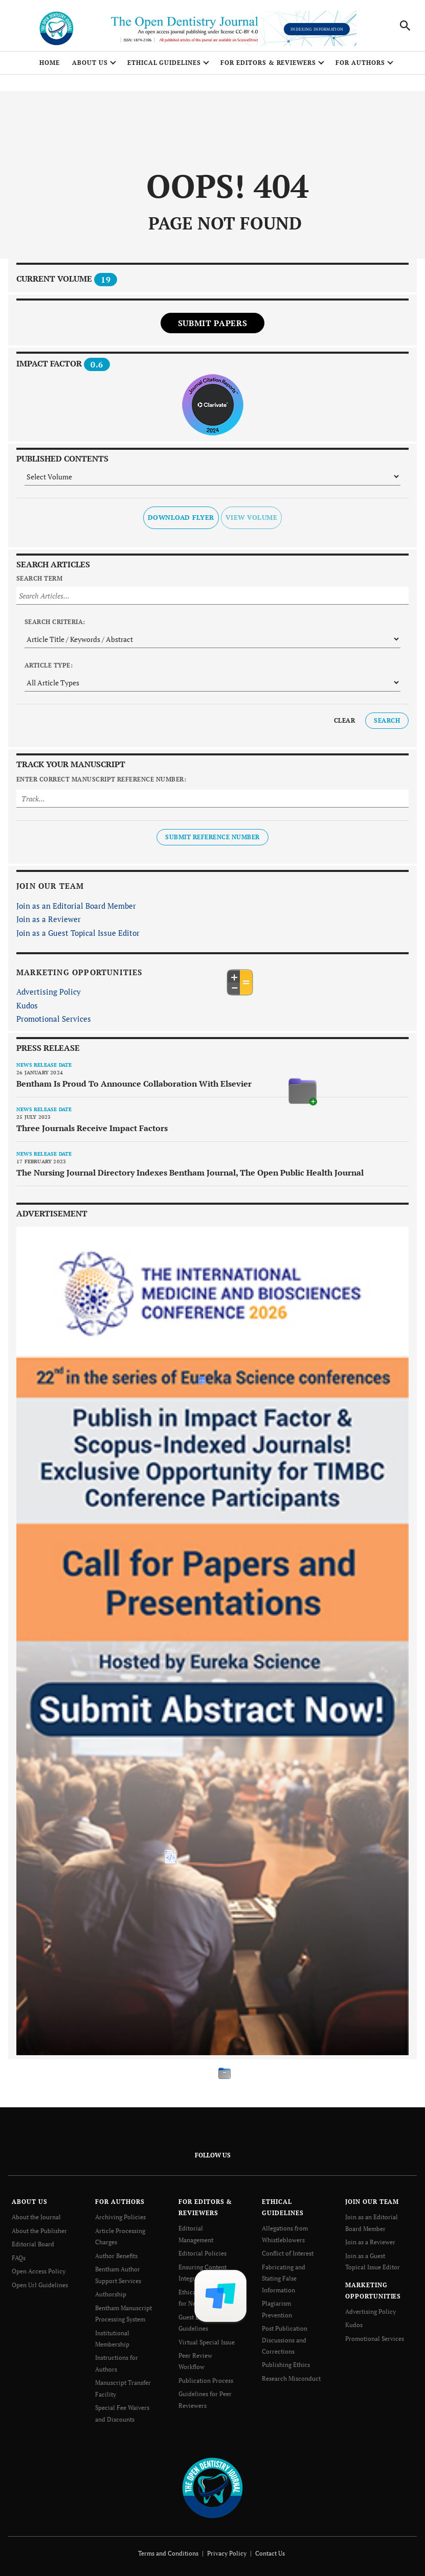  Describe the element at coordinates (202, 1381) in the screenshot. I see `open your to-do list app` at that location.